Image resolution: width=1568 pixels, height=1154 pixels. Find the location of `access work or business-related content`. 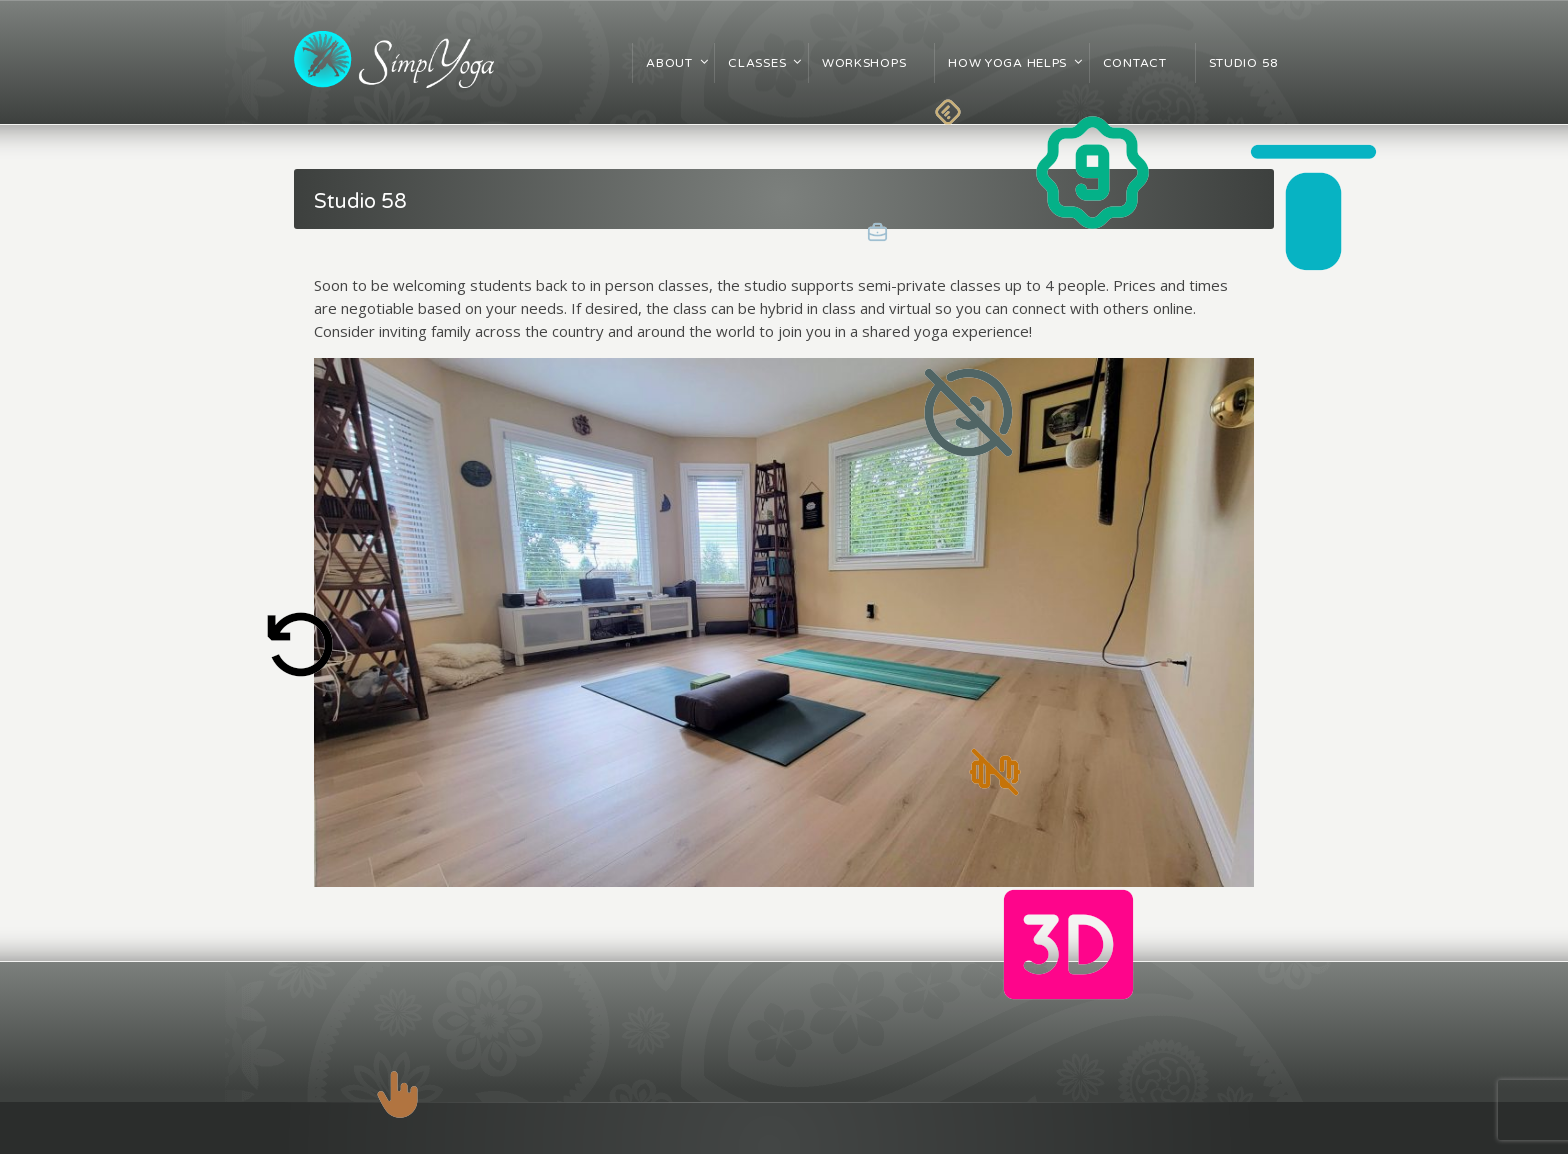

access work or business-related content is located at coordinates (877, 232).